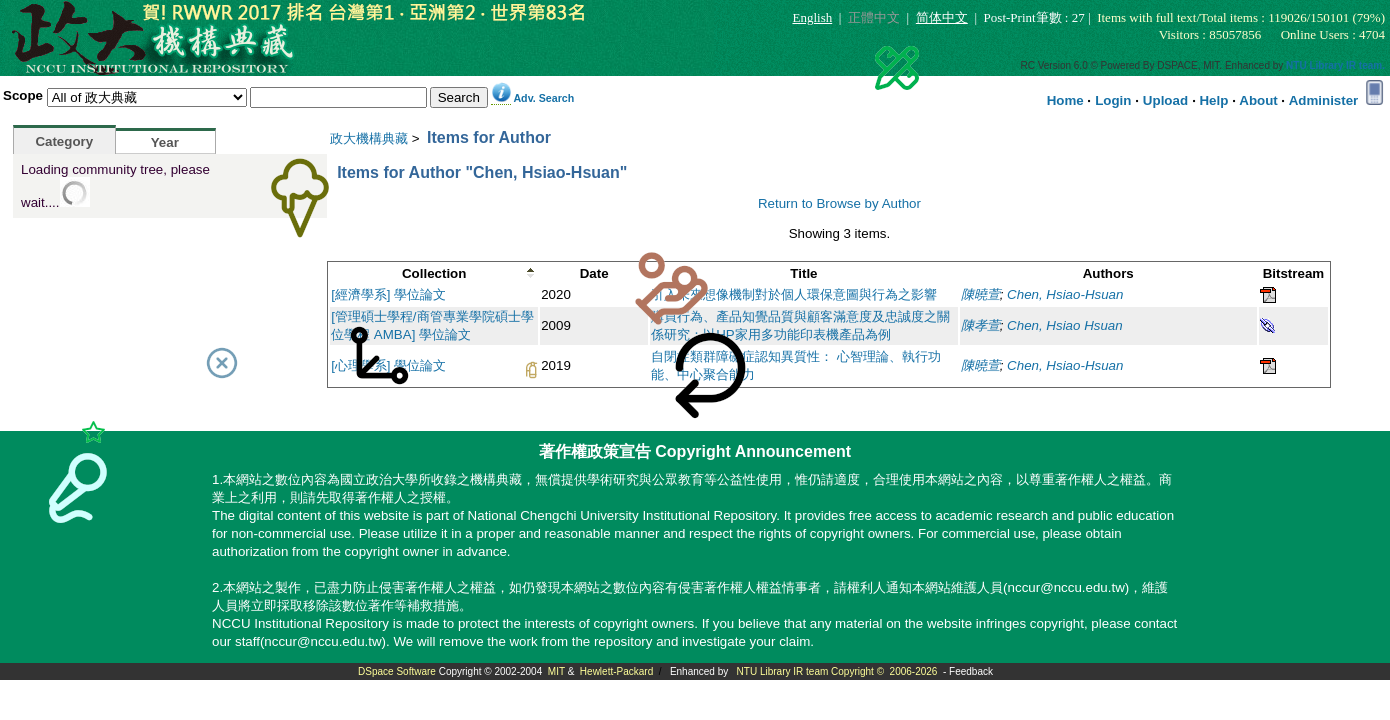 The width and height of the screenshot is (1390, 720). Describe the element at coordinates (897, 68) in the screenshot. I see `access design or editing tools` at that location.